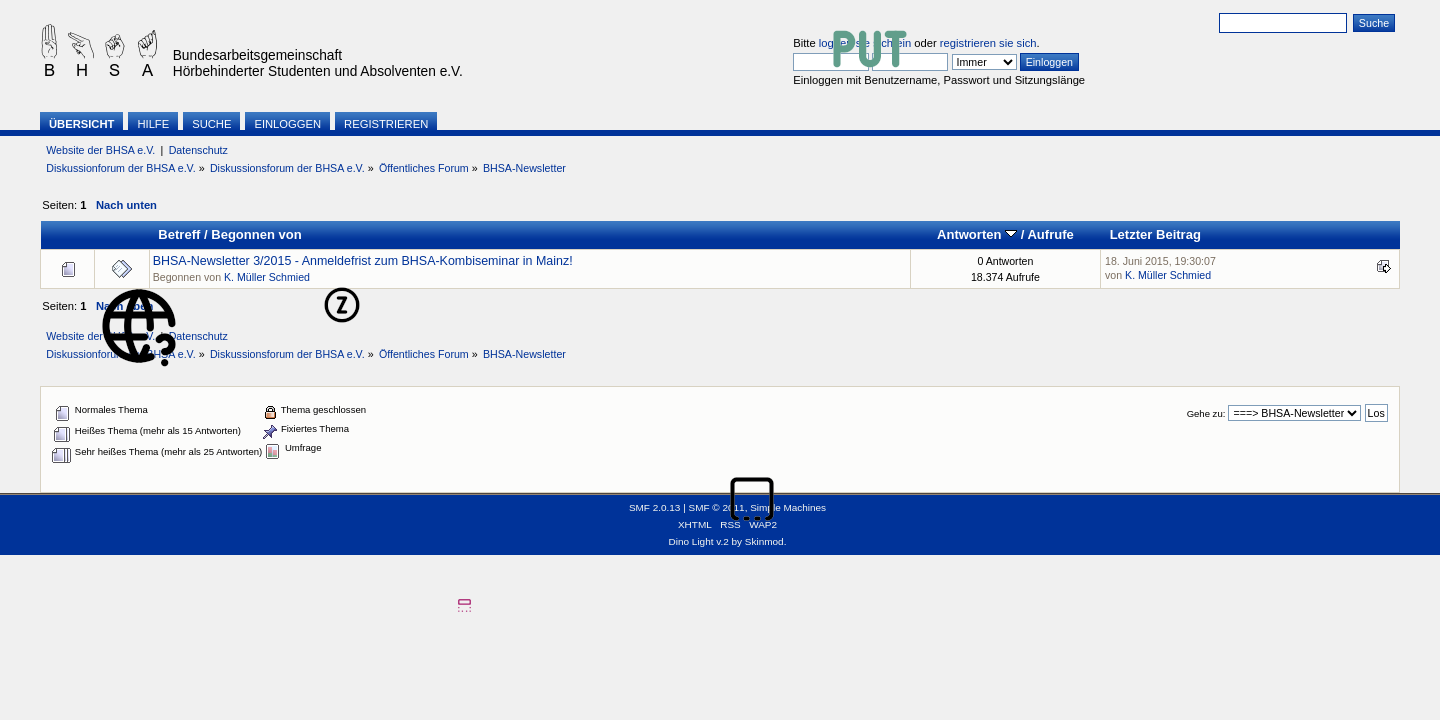  I want to click on indicates an HTTP PUT request method, so click(870, 49).